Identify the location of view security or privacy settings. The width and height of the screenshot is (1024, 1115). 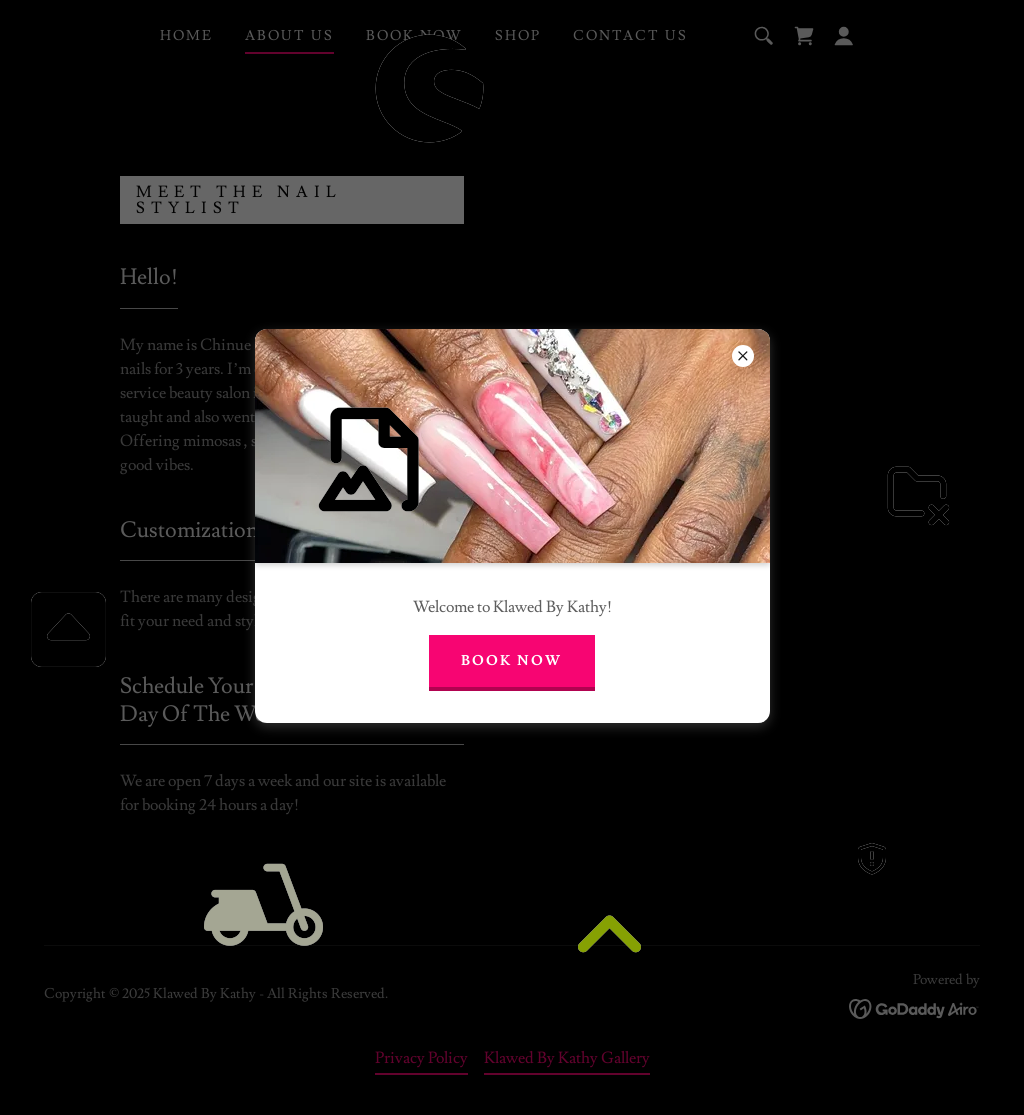
(872, 859).